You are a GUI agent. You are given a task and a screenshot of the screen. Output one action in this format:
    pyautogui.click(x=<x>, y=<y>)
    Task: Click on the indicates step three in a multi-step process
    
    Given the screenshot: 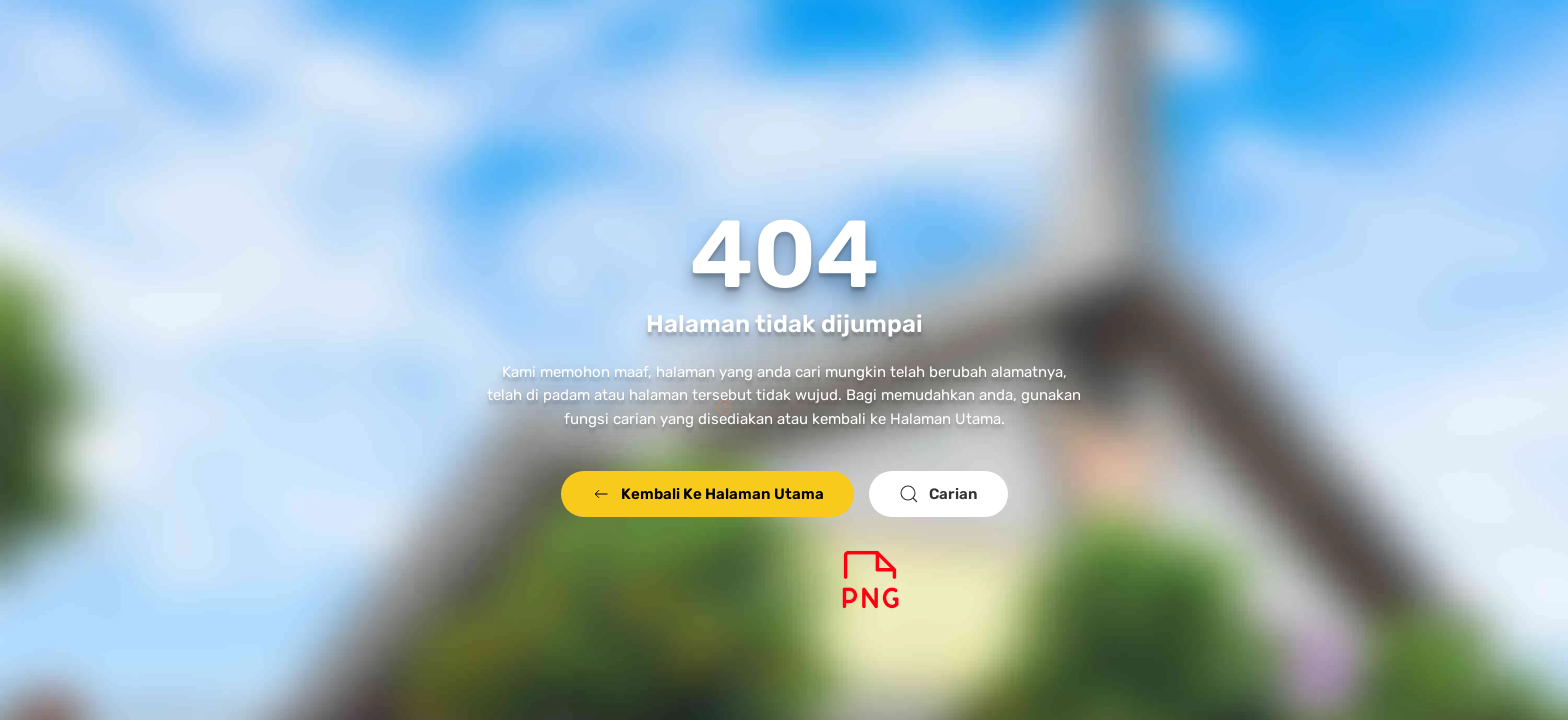 What is the action you would take?
    pyautogui.click(x=725, y=407)
    